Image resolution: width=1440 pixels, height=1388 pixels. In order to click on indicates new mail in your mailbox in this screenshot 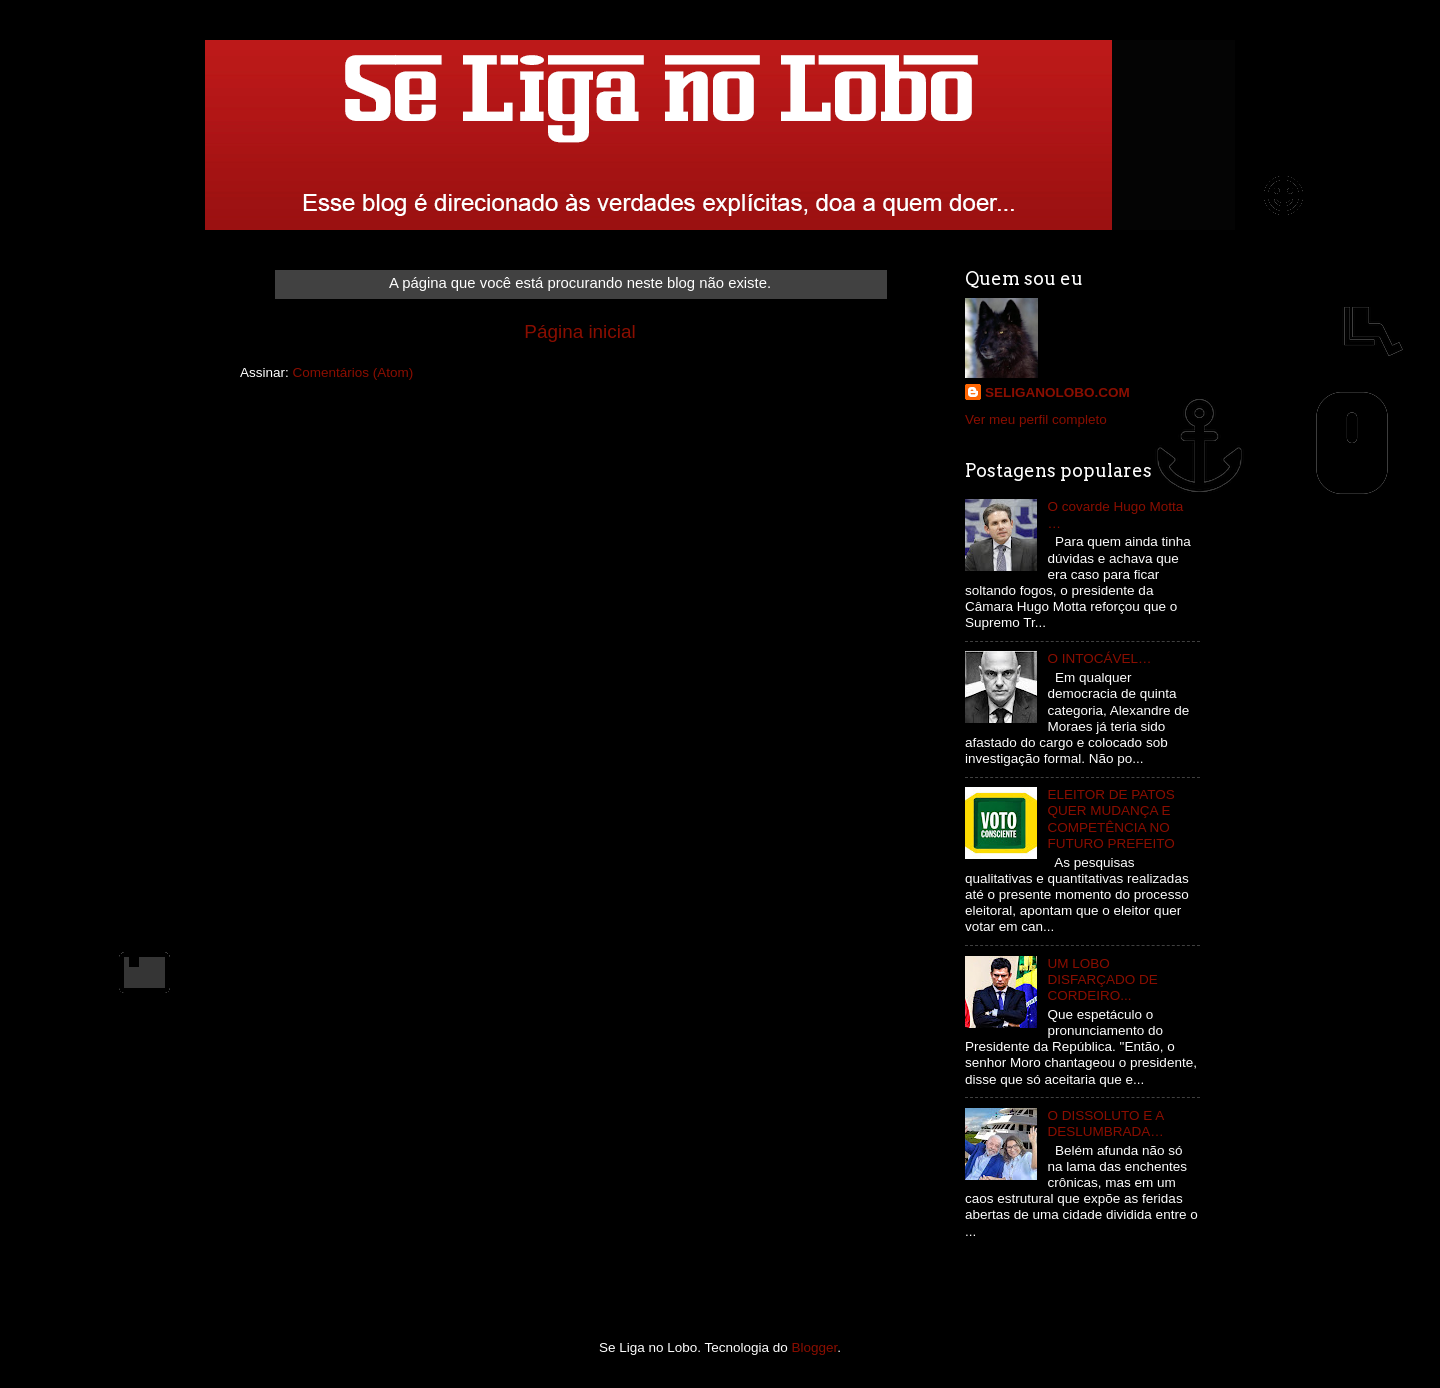, I will do `click(144, 967)`.